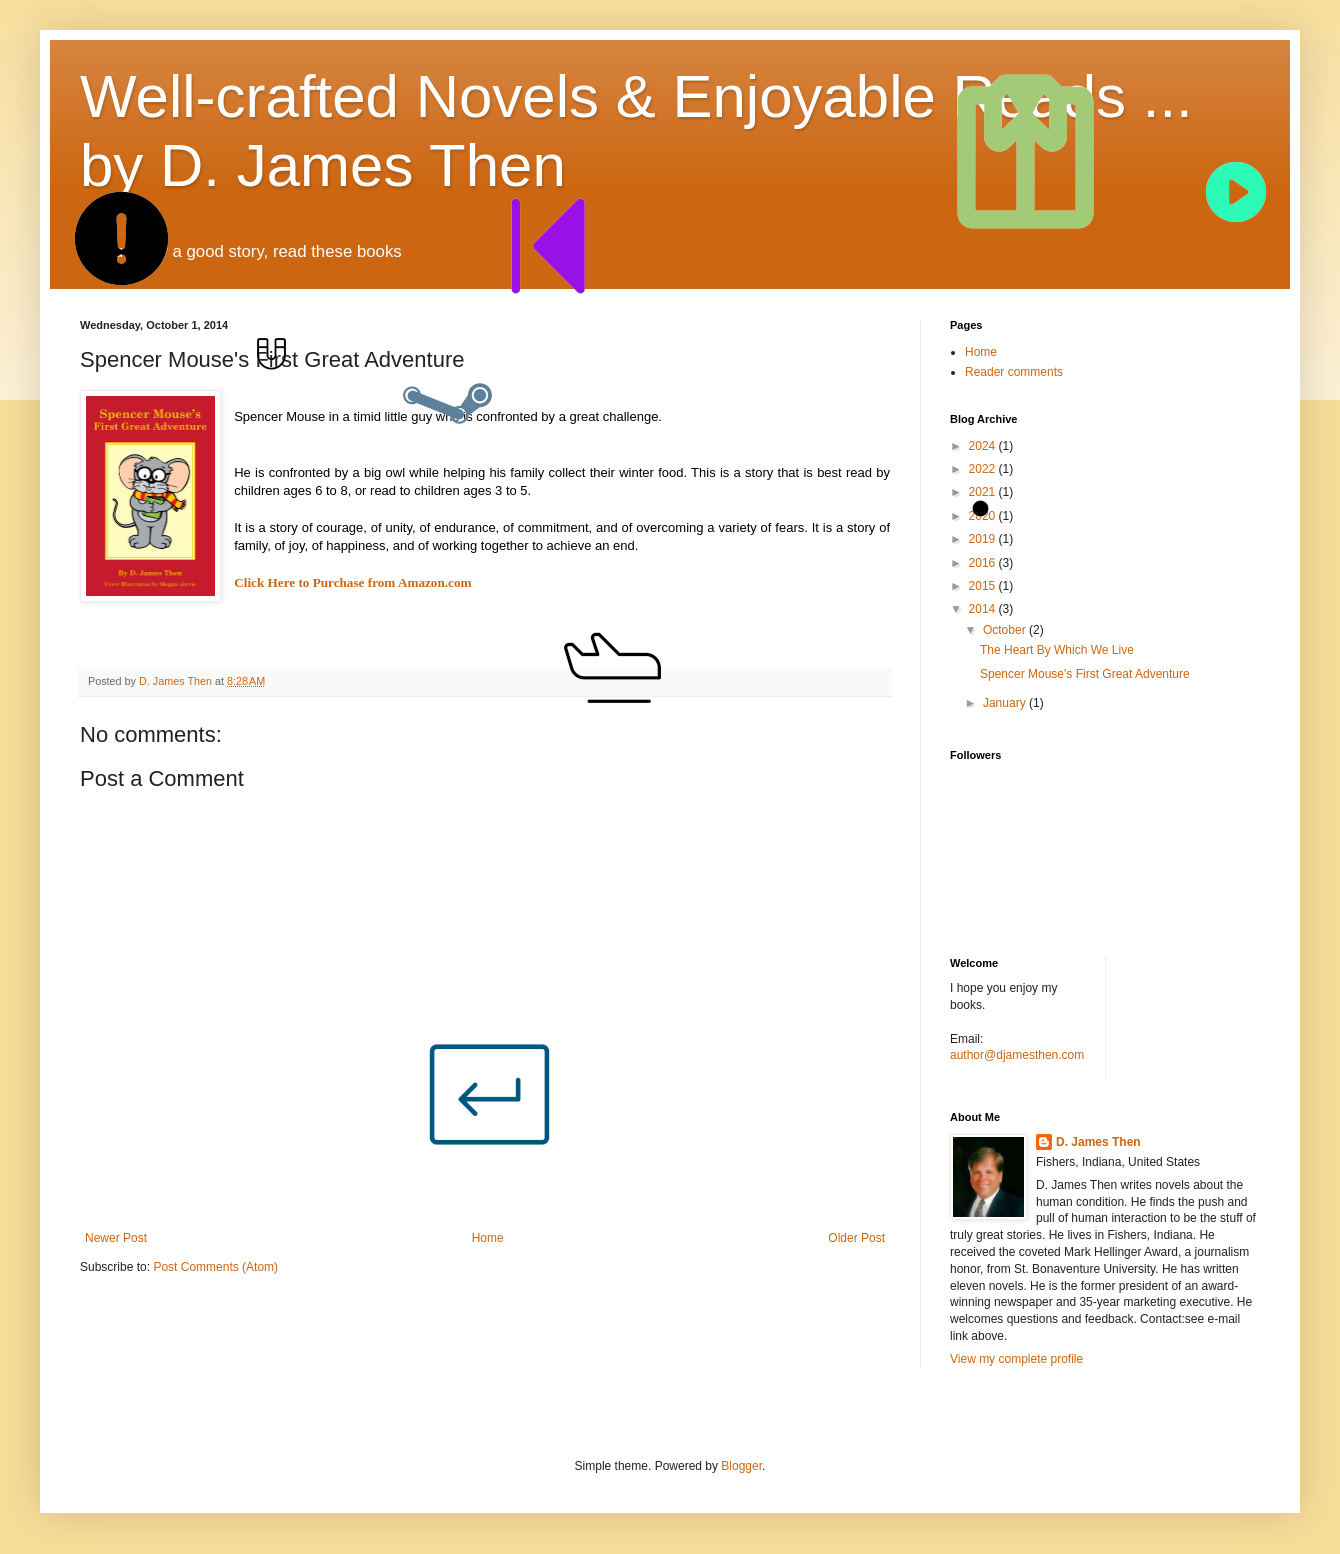 This screenshot has width=1340, height=1554. I want to click on go to previous track or beginning, so click(546, 246).